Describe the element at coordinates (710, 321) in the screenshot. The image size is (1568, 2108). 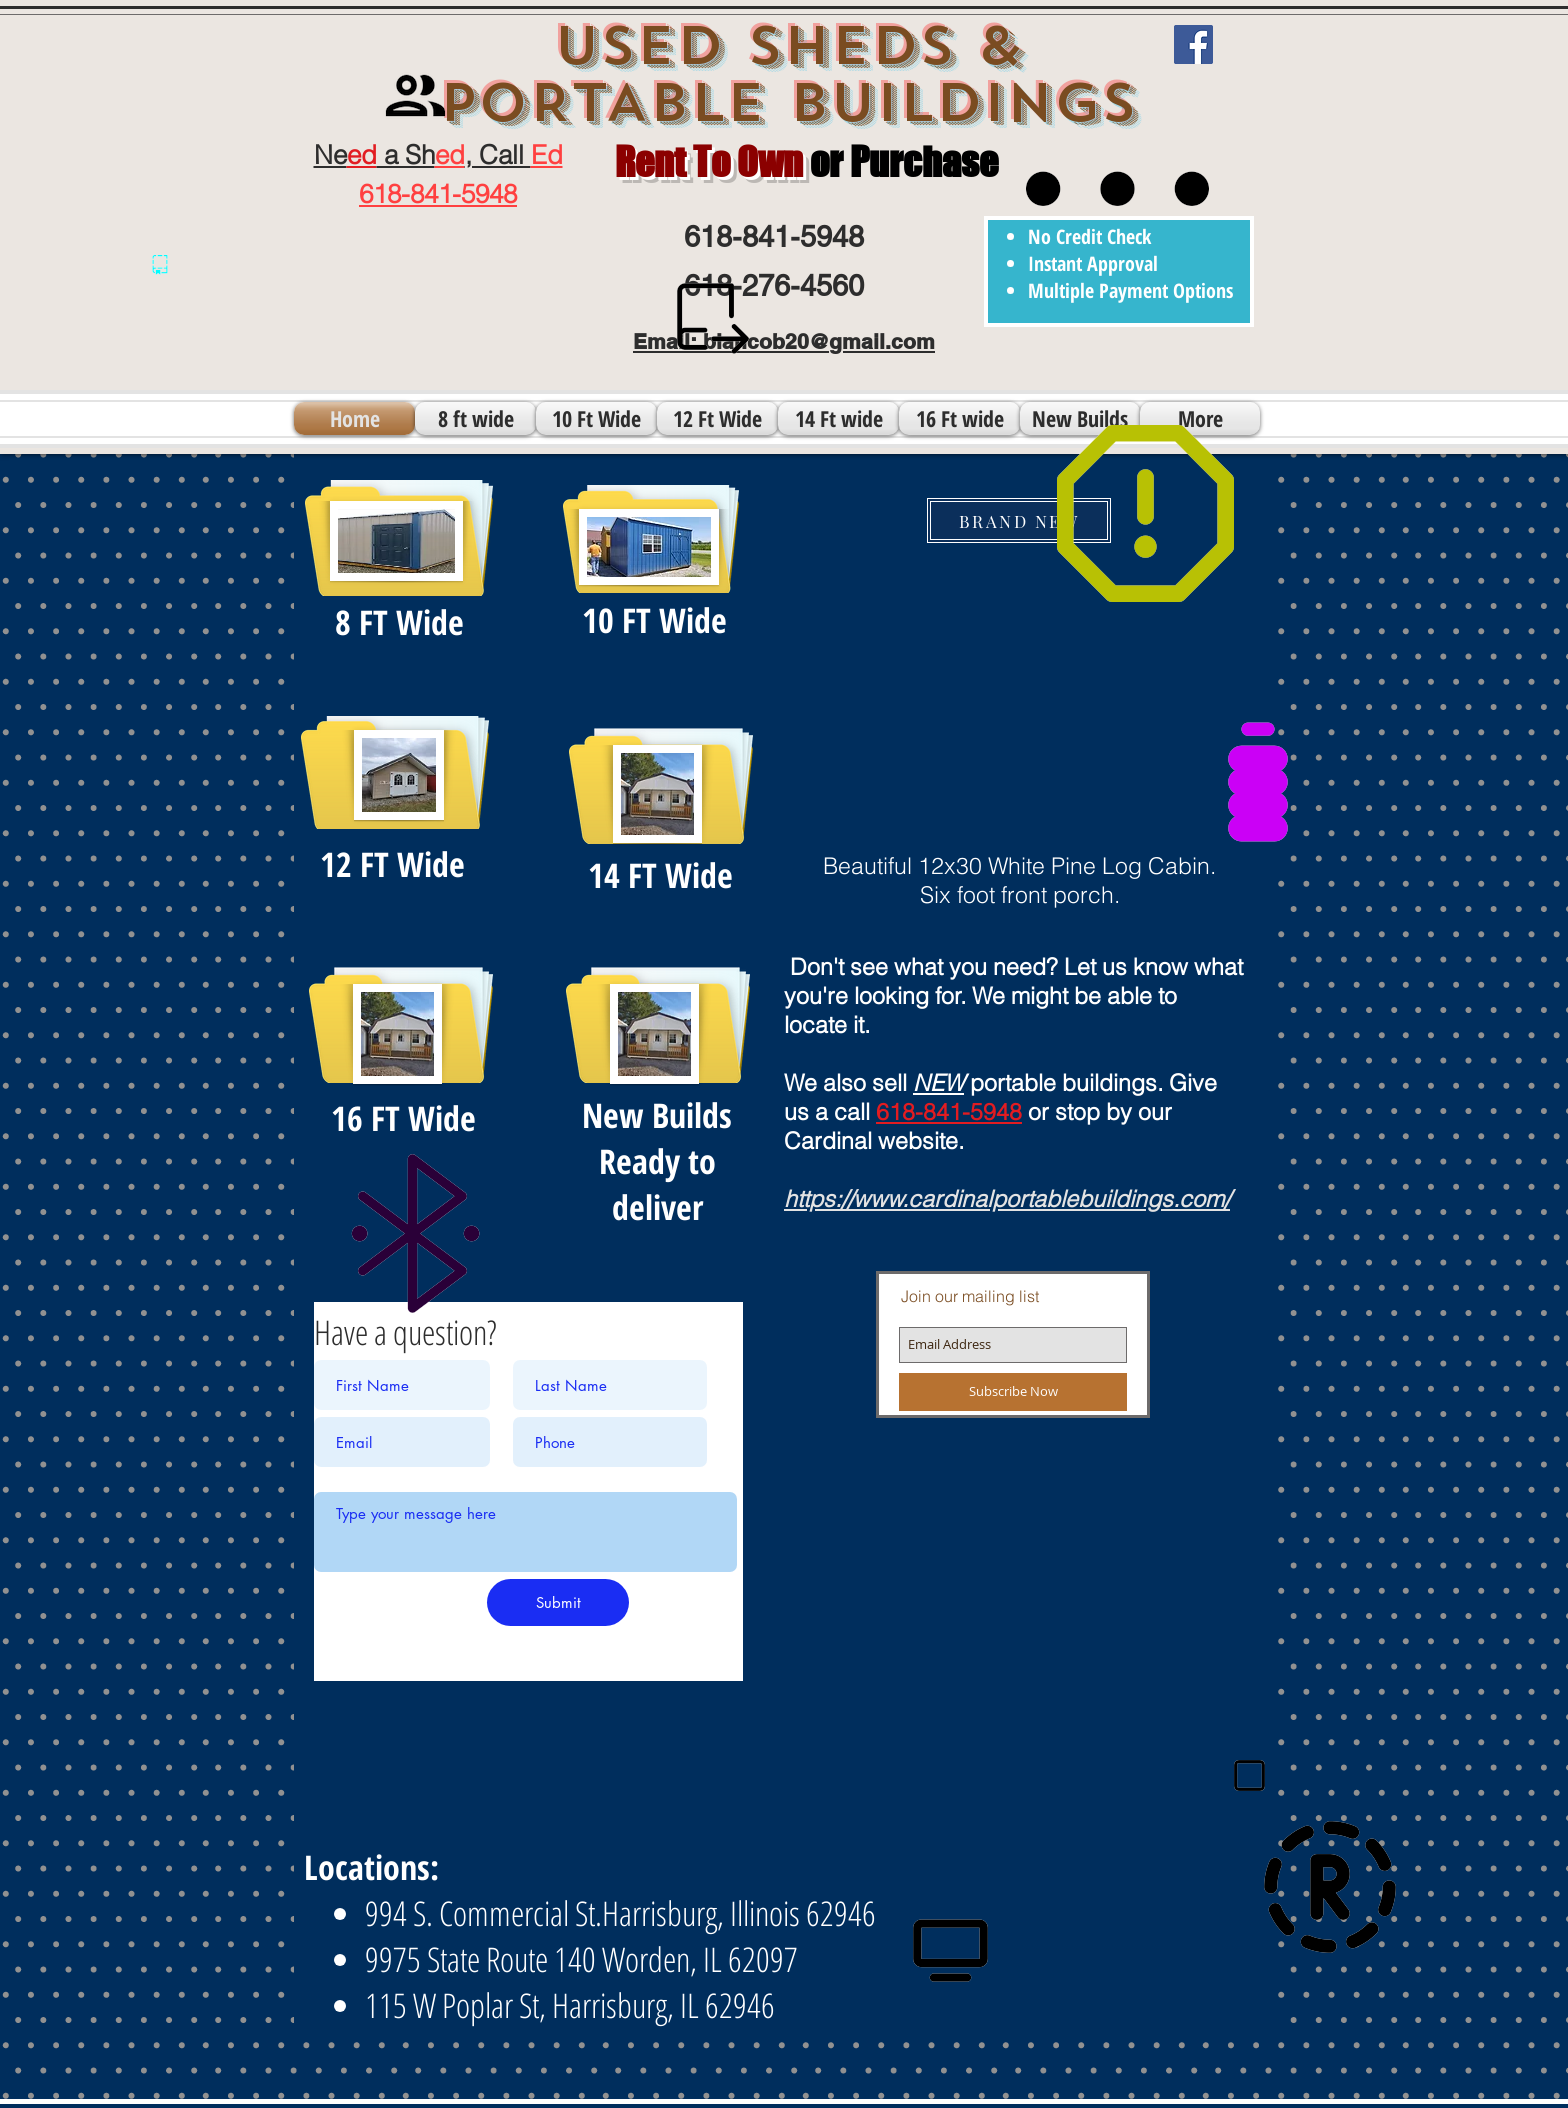
I see `pull changes from a remote repository` at that location.